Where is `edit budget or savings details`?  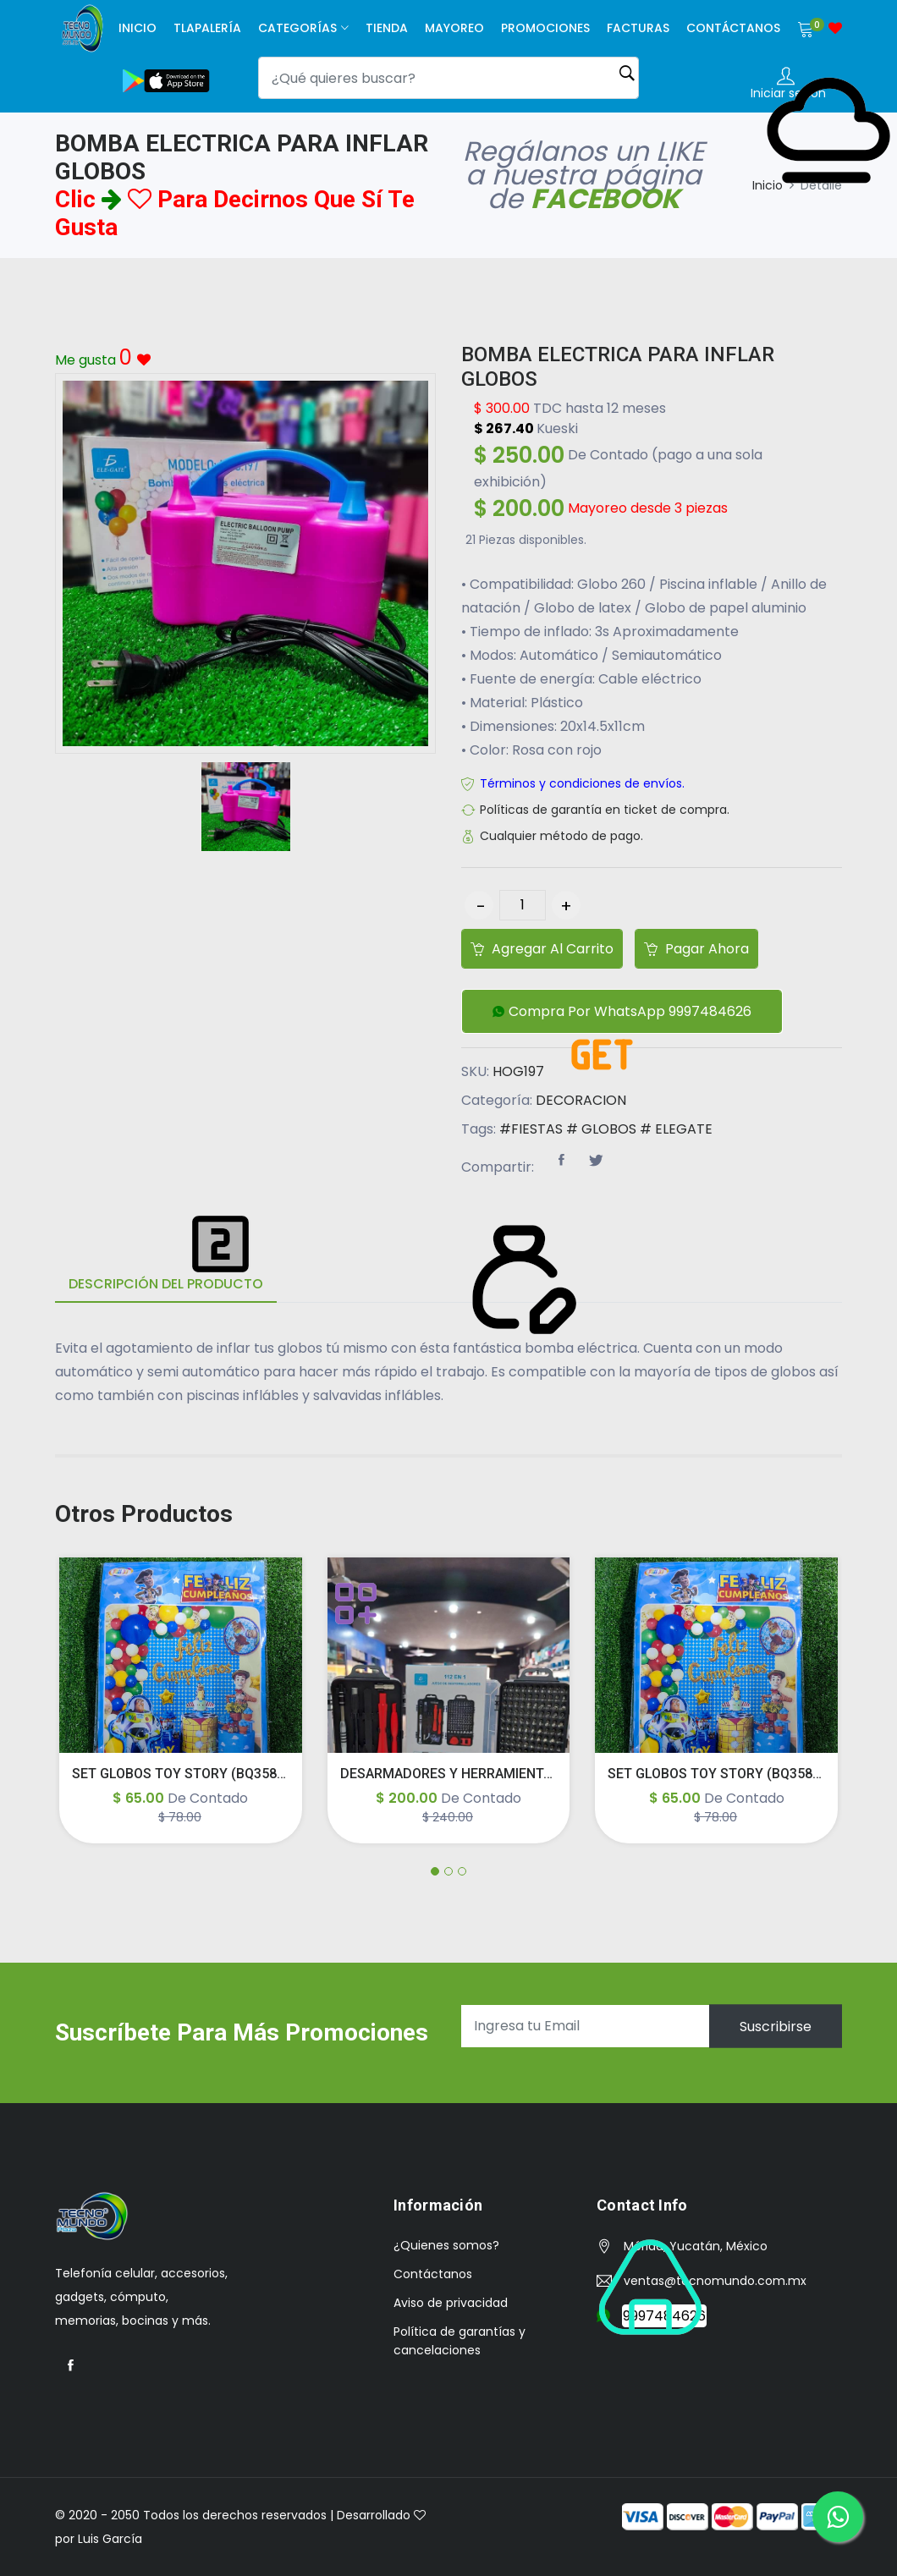
edit budget or savings details is located at coordinates (519, 1277).